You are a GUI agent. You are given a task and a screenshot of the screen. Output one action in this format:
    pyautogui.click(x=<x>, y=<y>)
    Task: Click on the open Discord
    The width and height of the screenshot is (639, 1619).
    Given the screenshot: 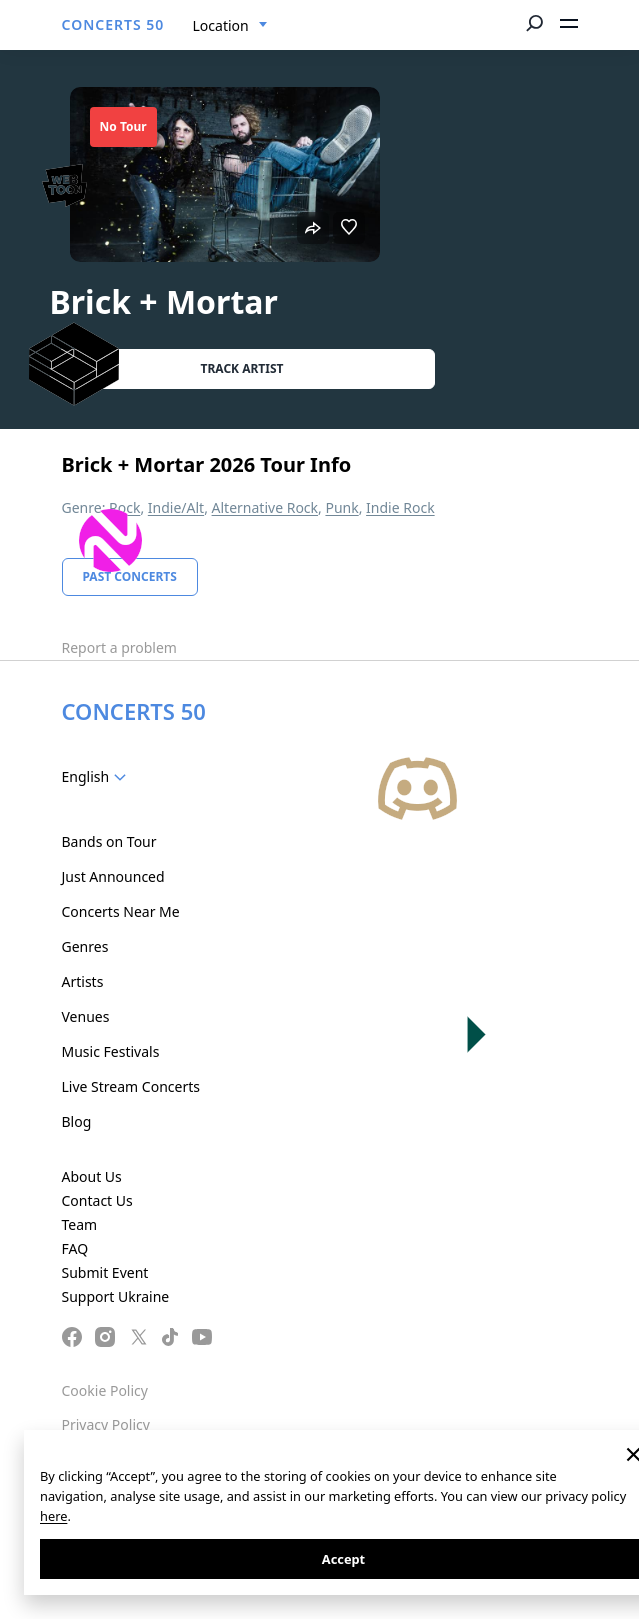 What is the action you would take?
    pyautogui.click(x=417, y=788)
    